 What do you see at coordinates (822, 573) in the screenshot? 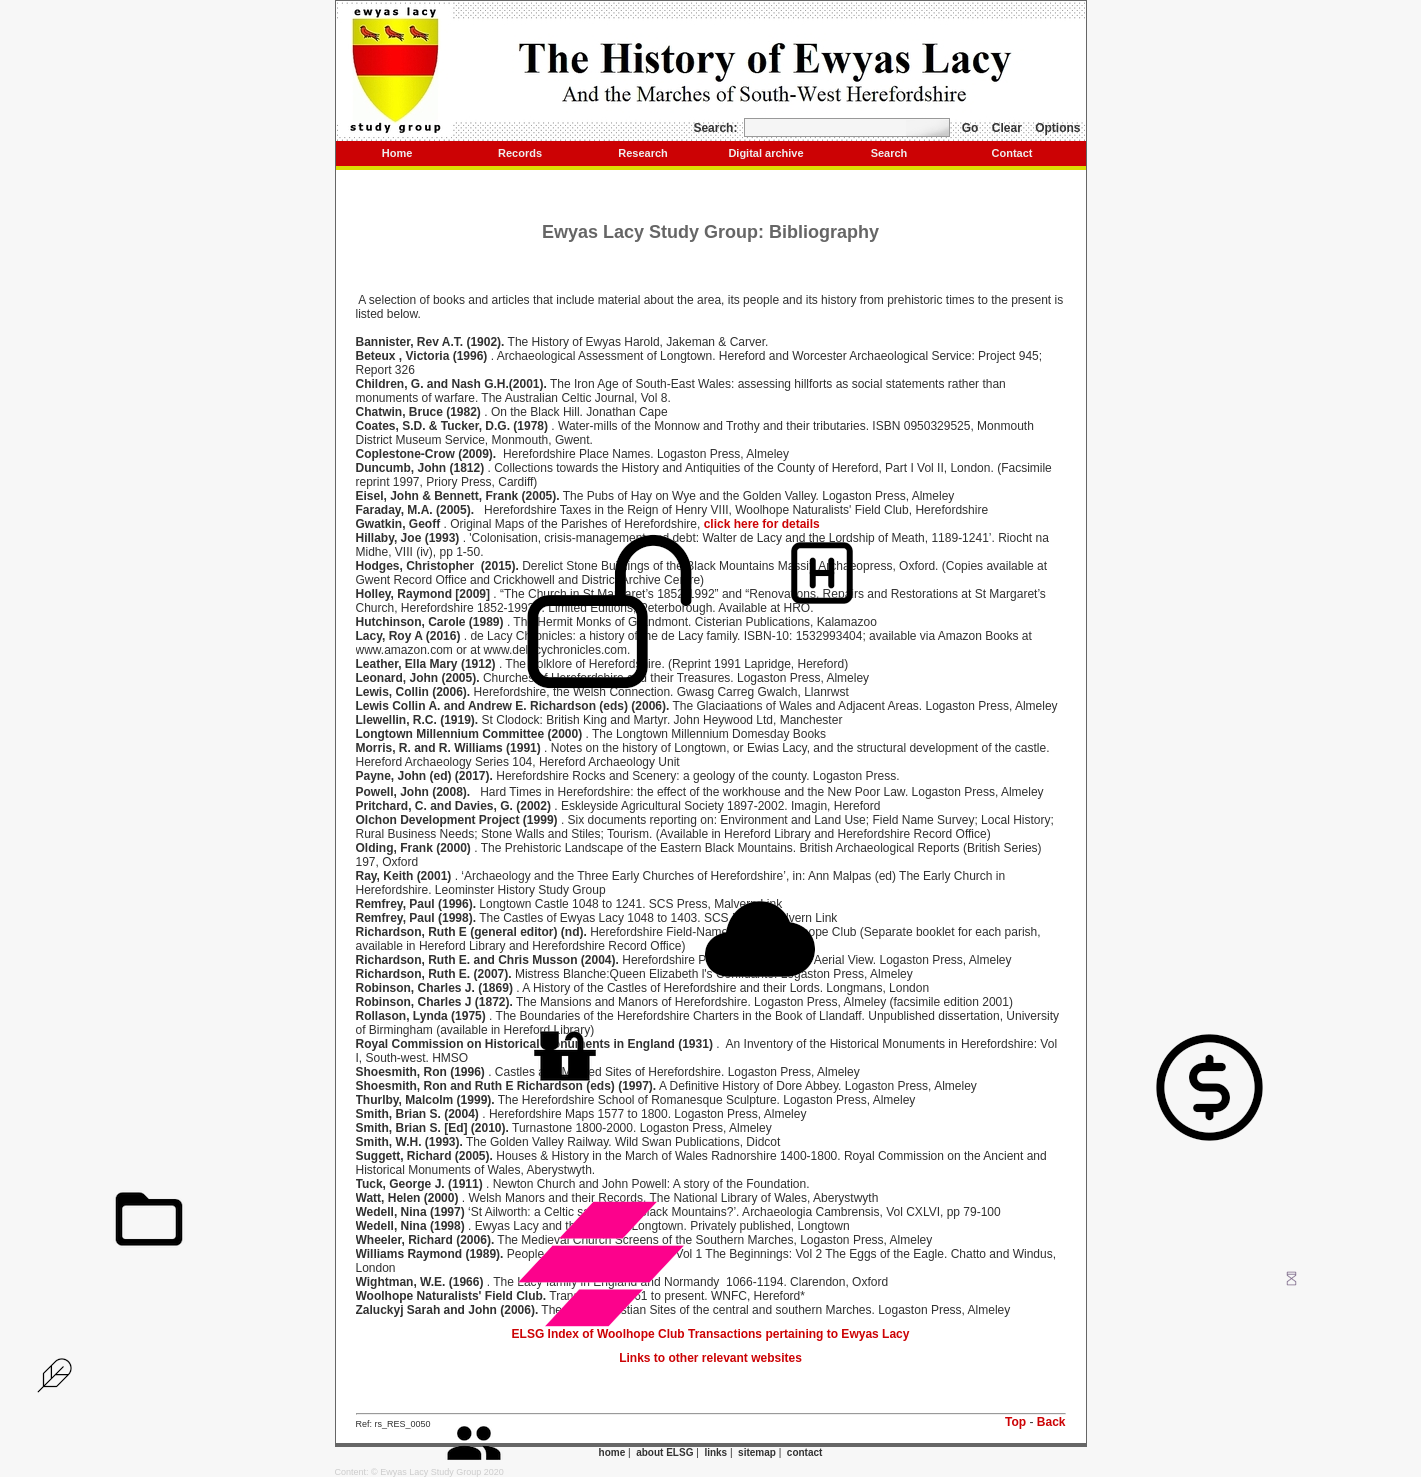
I see `indicates a helicopter landing zone or helipad` at bounding box center [822, 573].